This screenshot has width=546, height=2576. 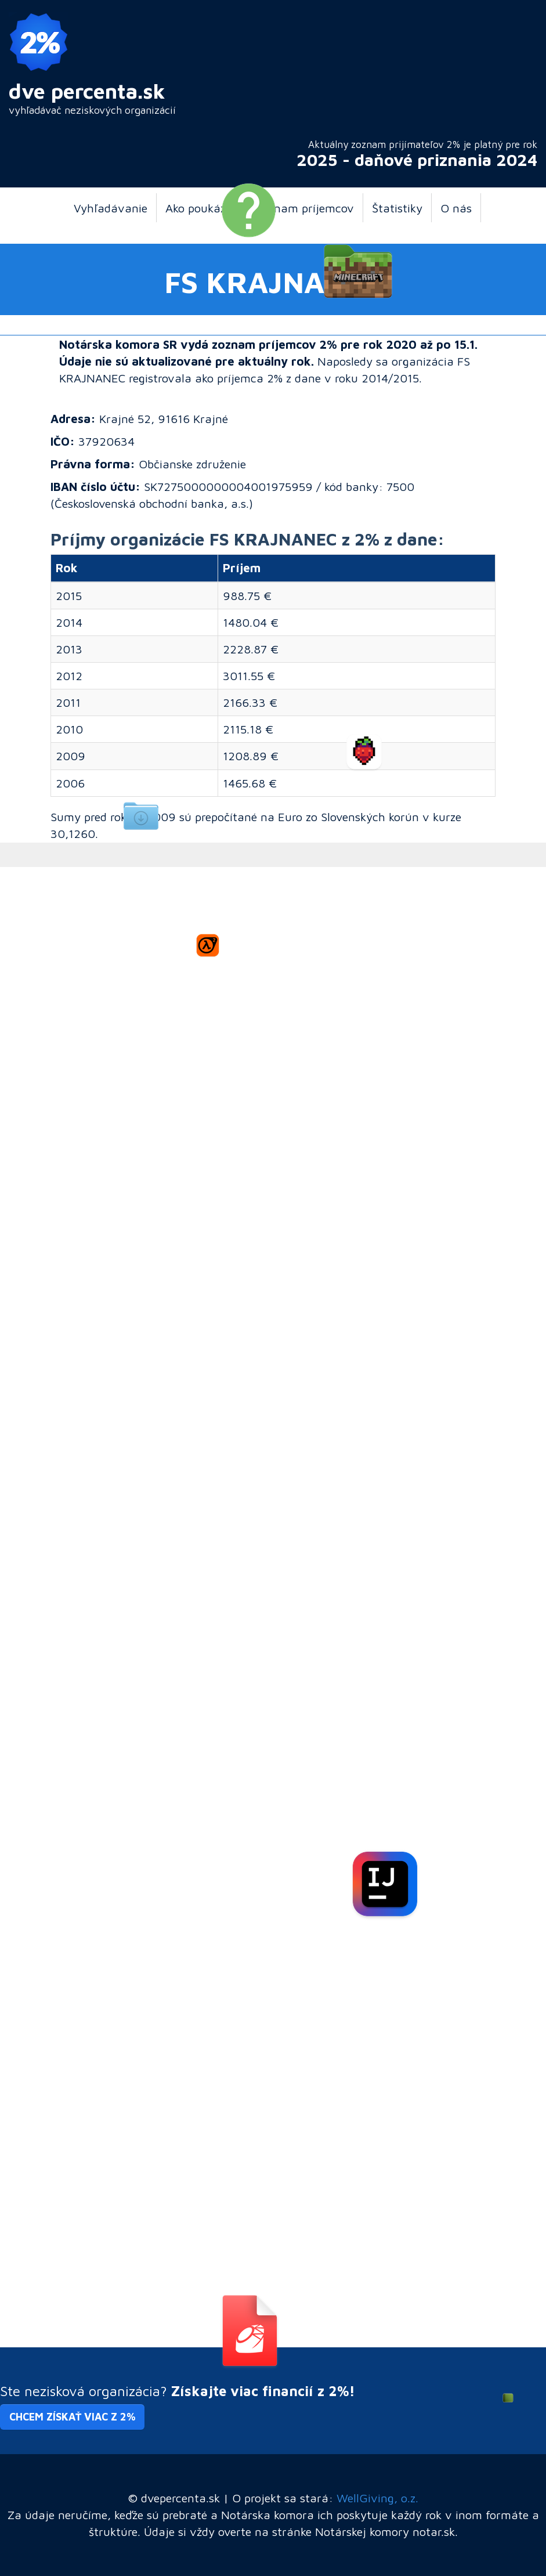 I want to click on open minecraft game files folder, so click(x=357, y=273).